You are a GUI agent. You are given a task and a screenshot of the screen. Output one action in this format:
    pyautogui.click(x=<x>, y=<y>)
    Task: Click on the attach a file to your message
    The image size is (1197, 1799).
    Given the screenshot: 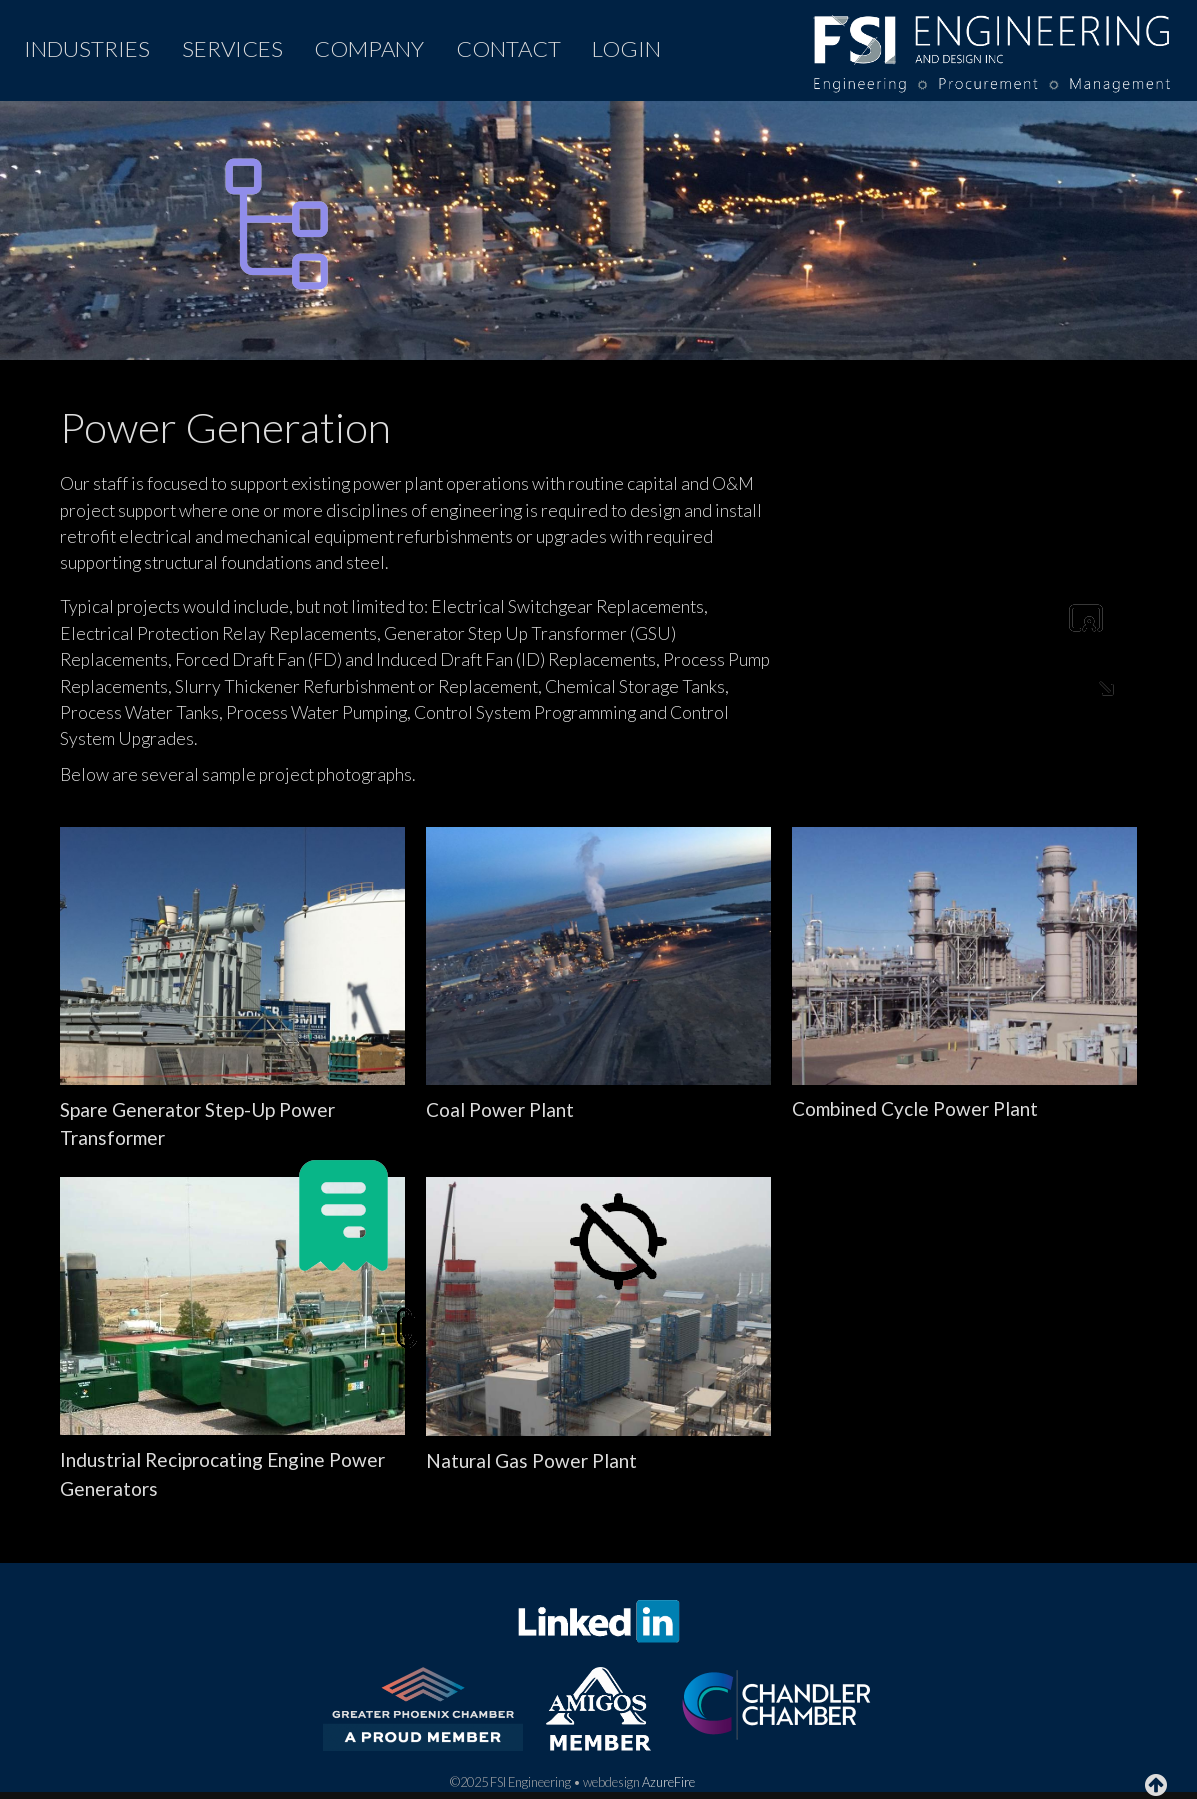 What is the action you would take?
    pyautogui.click(x=406, y=1328)
    